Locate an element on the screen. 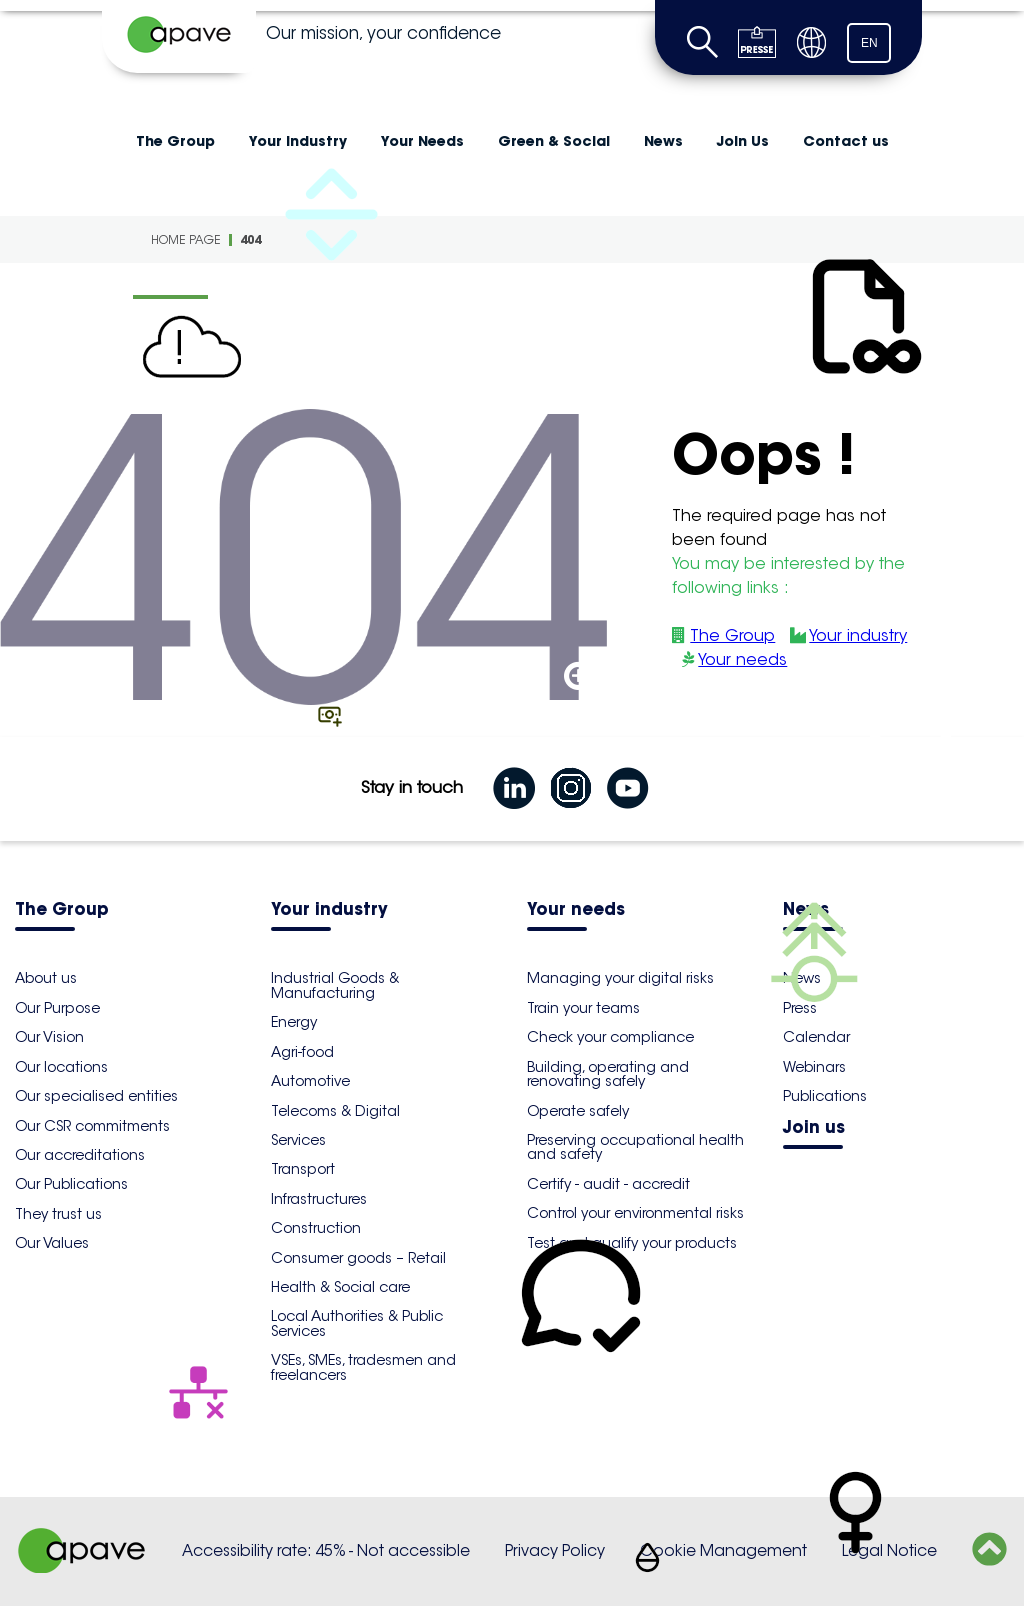 Image resolution: width=1024 pixels, height=1606 pixels. toggle ghost mode or invisible status is located at coordinates (910, 731).